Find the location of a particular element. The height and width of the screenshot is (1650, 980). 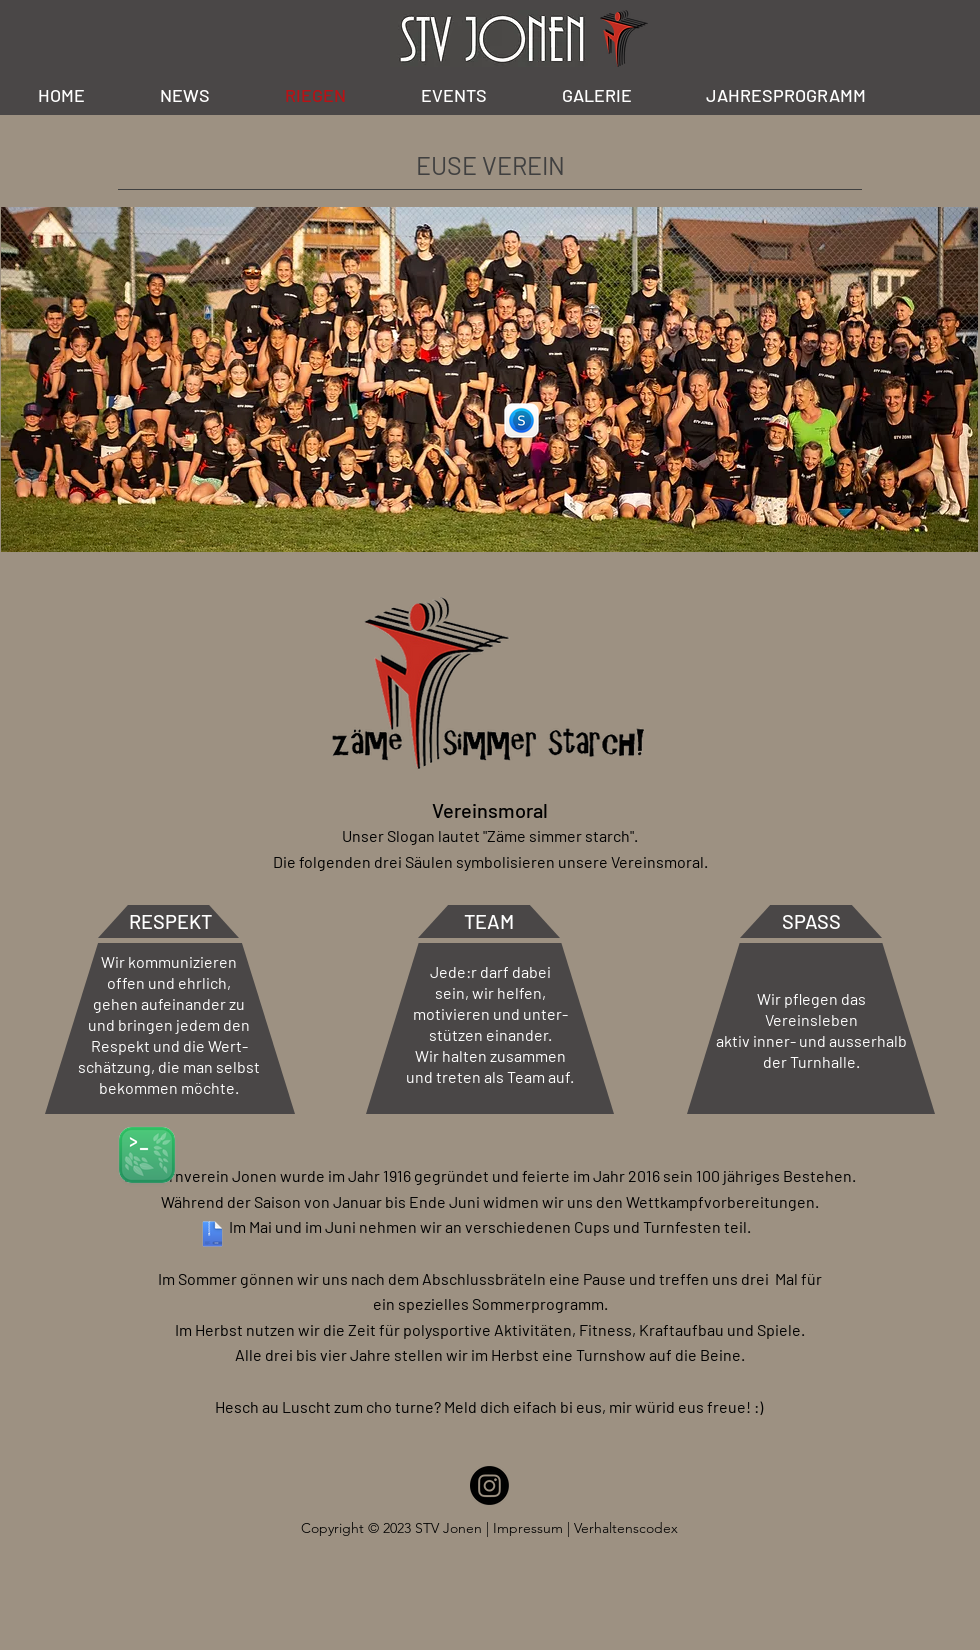

open ptyxis terminal emulator is located at coordinates (147, 1155).